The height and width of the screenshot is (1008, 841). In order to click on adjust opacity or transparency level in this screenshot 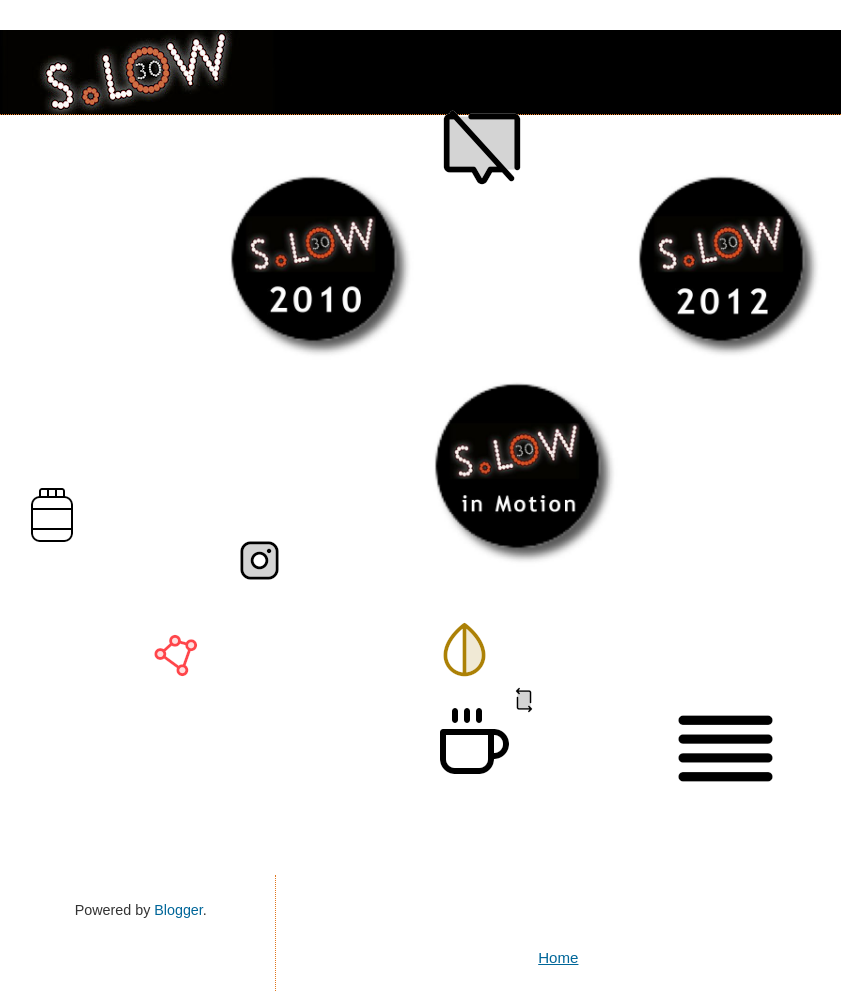, I will do `click(464, 651)`.